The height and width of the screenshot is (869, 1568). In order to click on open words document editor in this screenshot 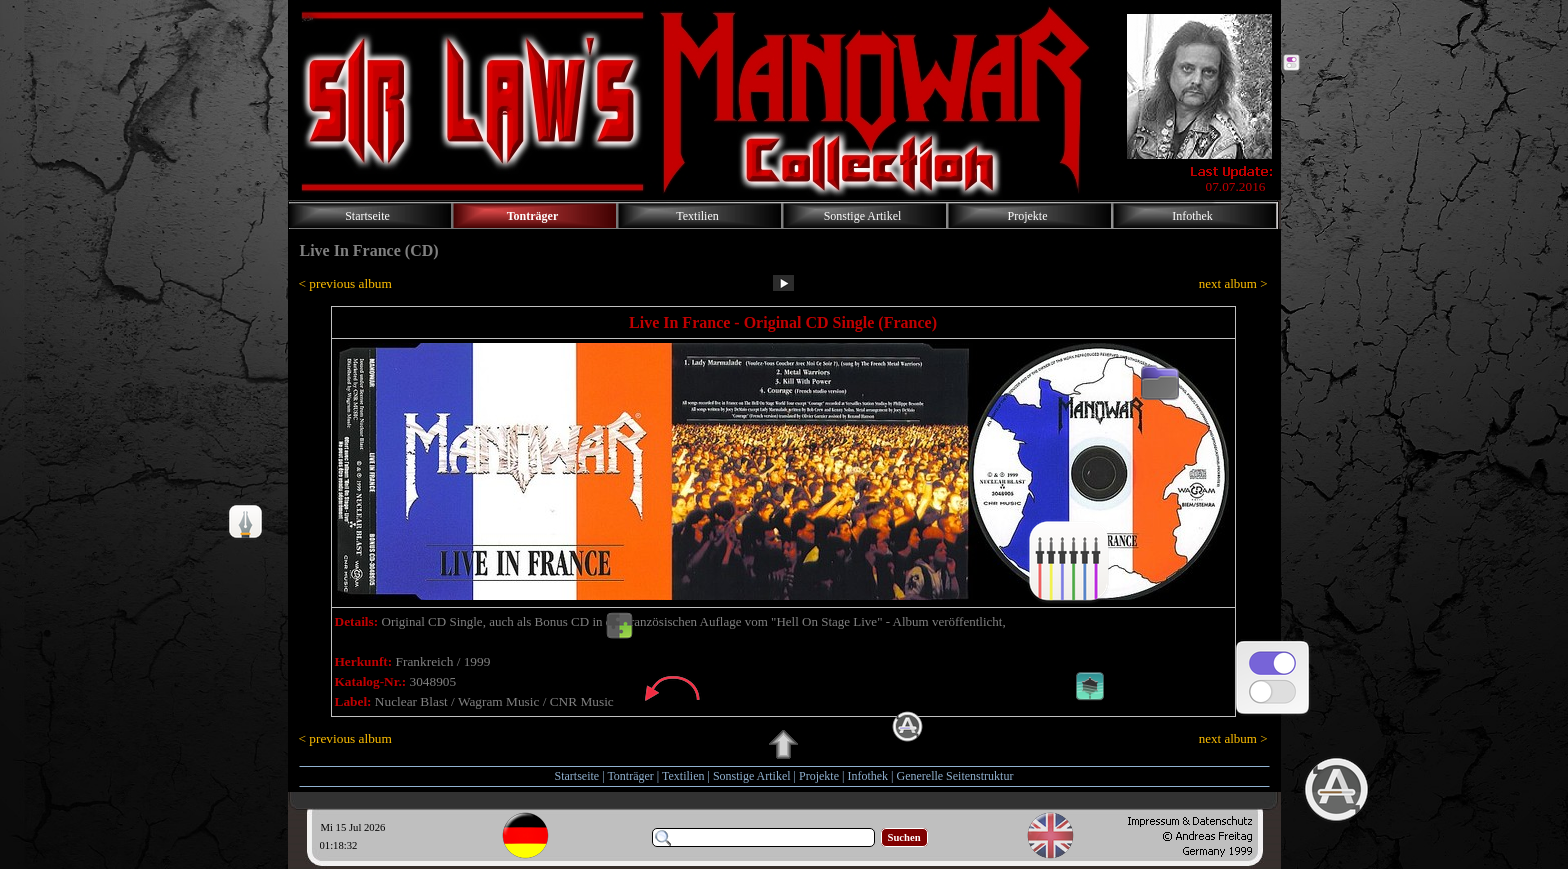, I will do `click(245, 521)`.